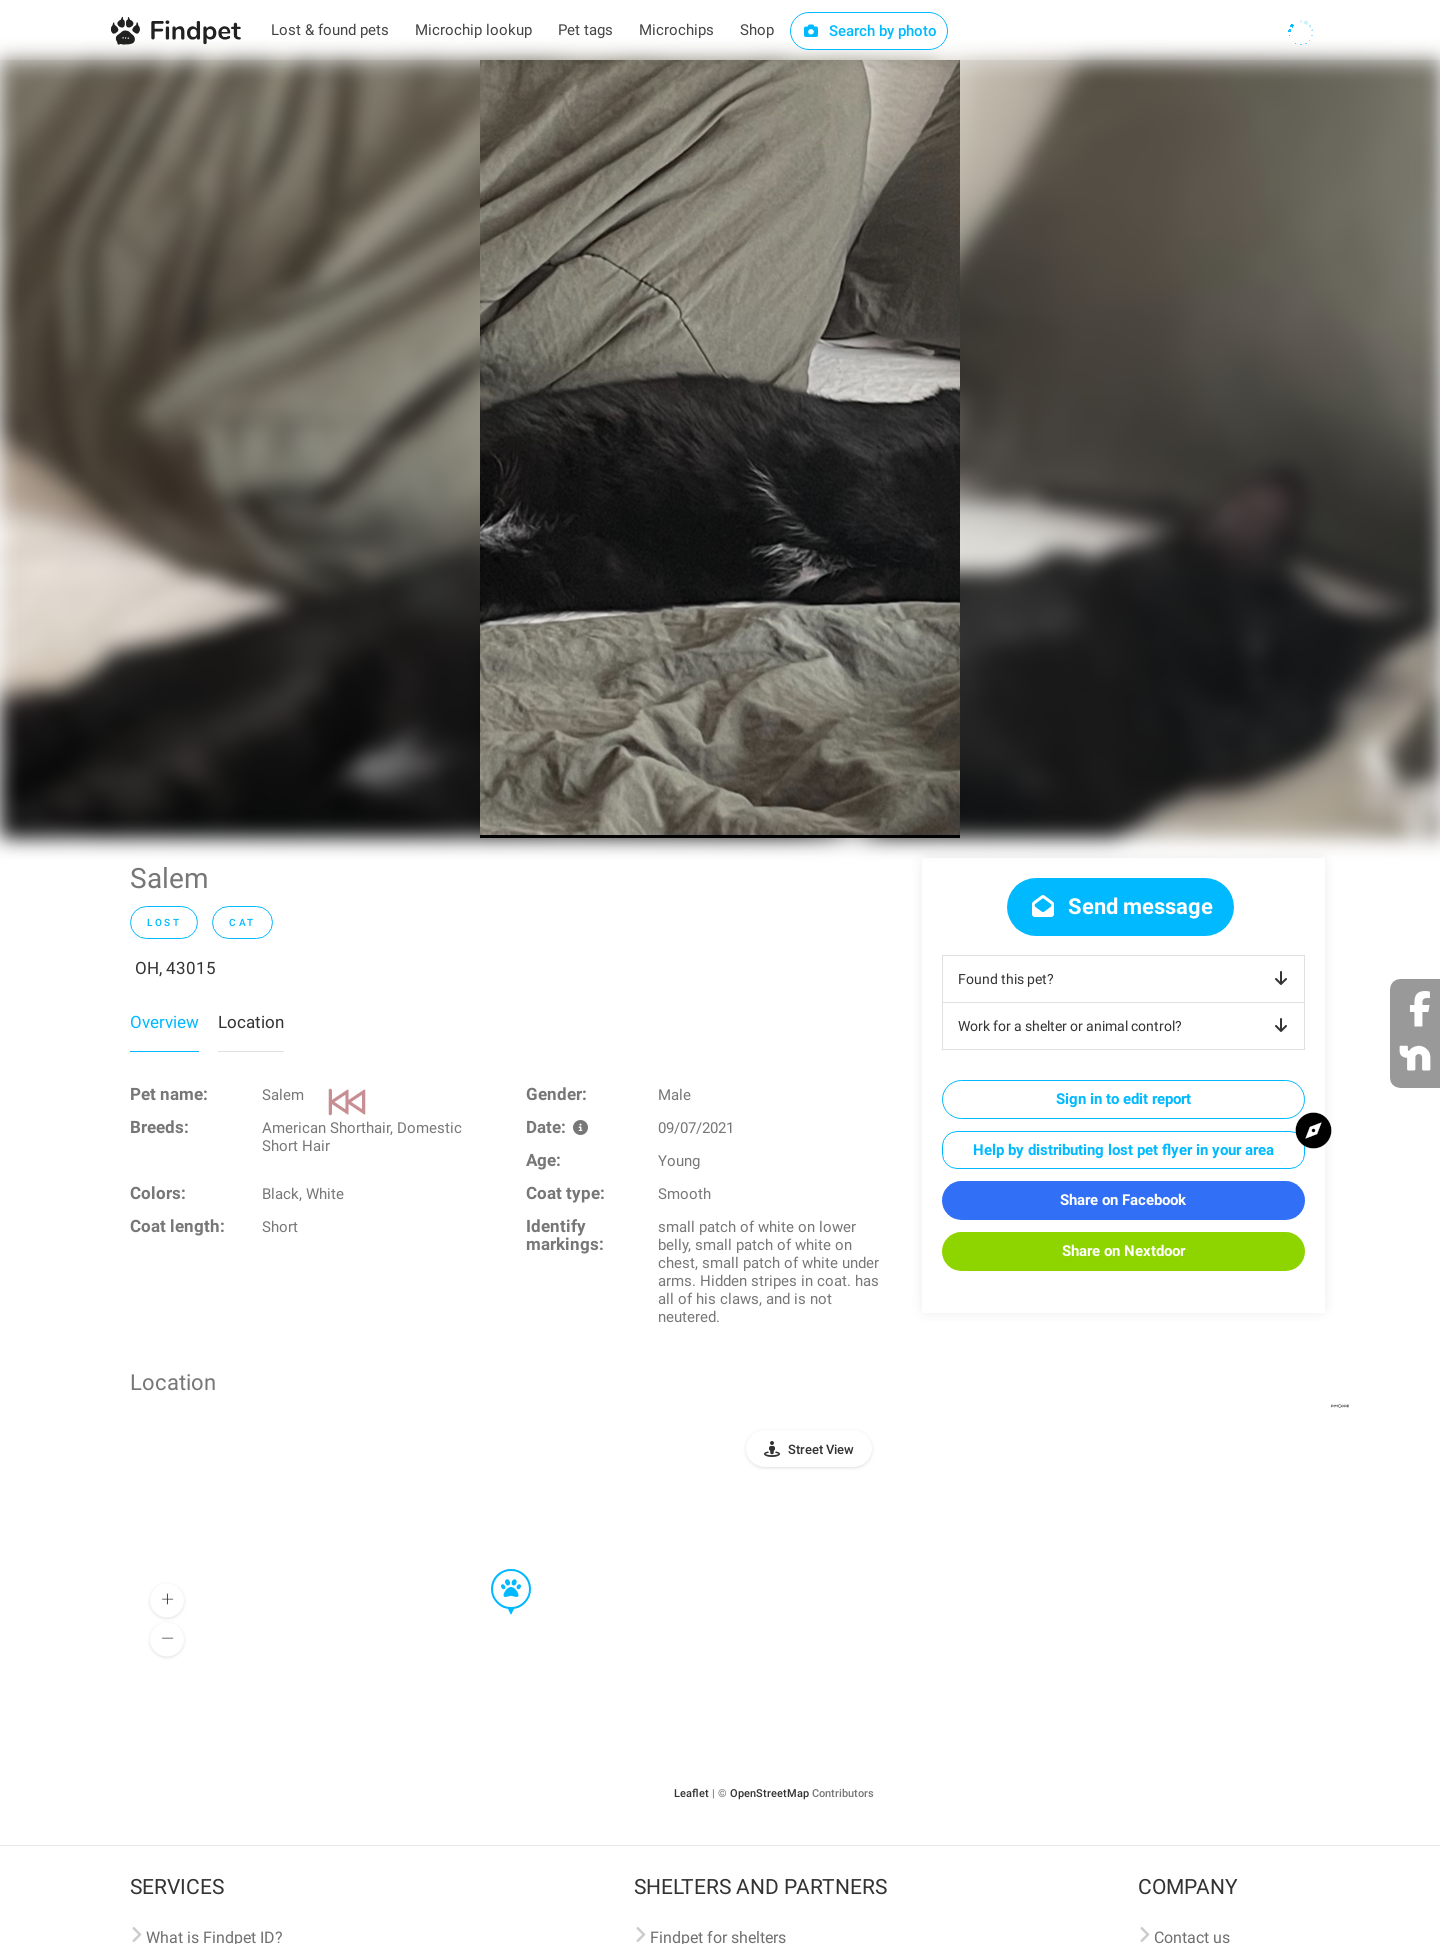  What do you see at coordinates (1340, 1406) in the screenshot?
I see `pimcore platform logo` at bounding box center [1340, 1406].